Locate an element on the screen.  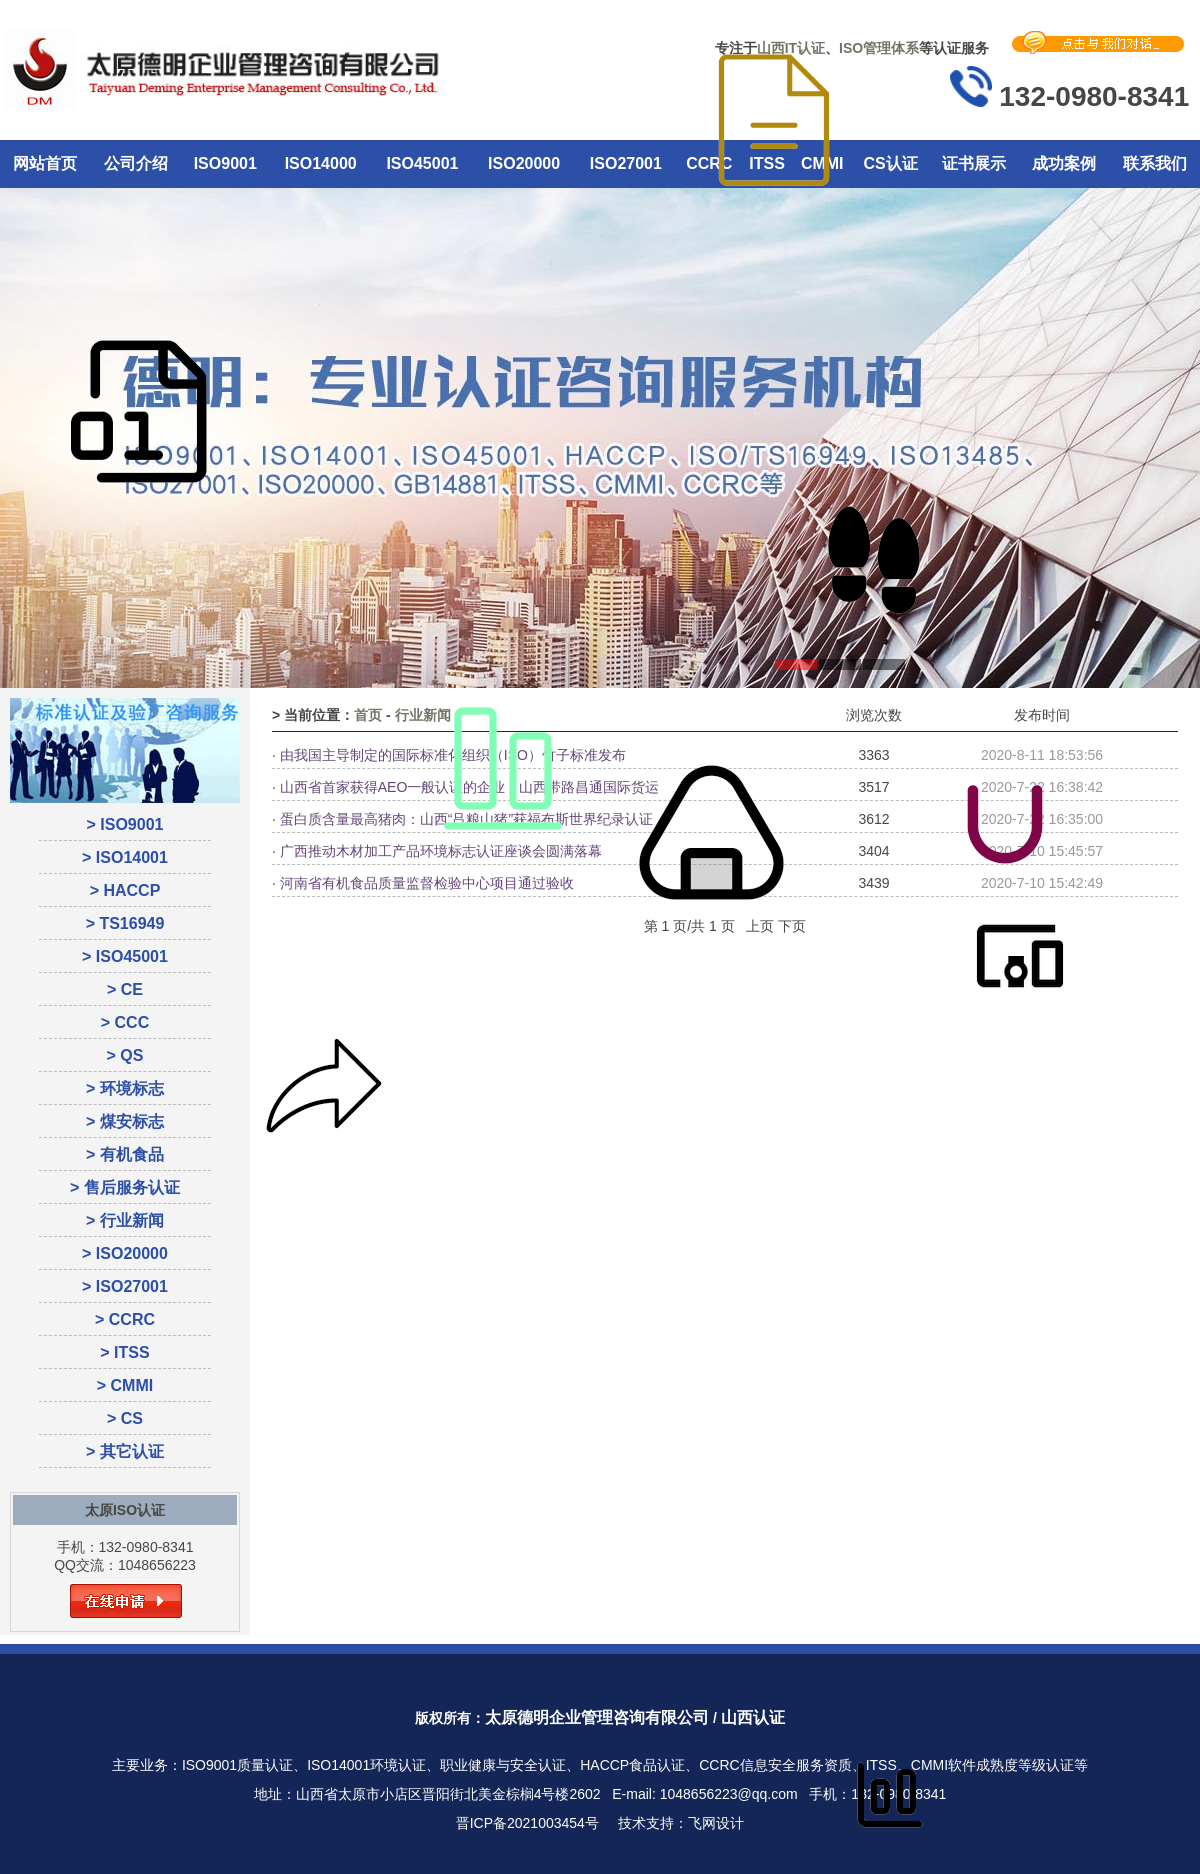
access japanese food or sushi category is located at coordinates (711, 832).